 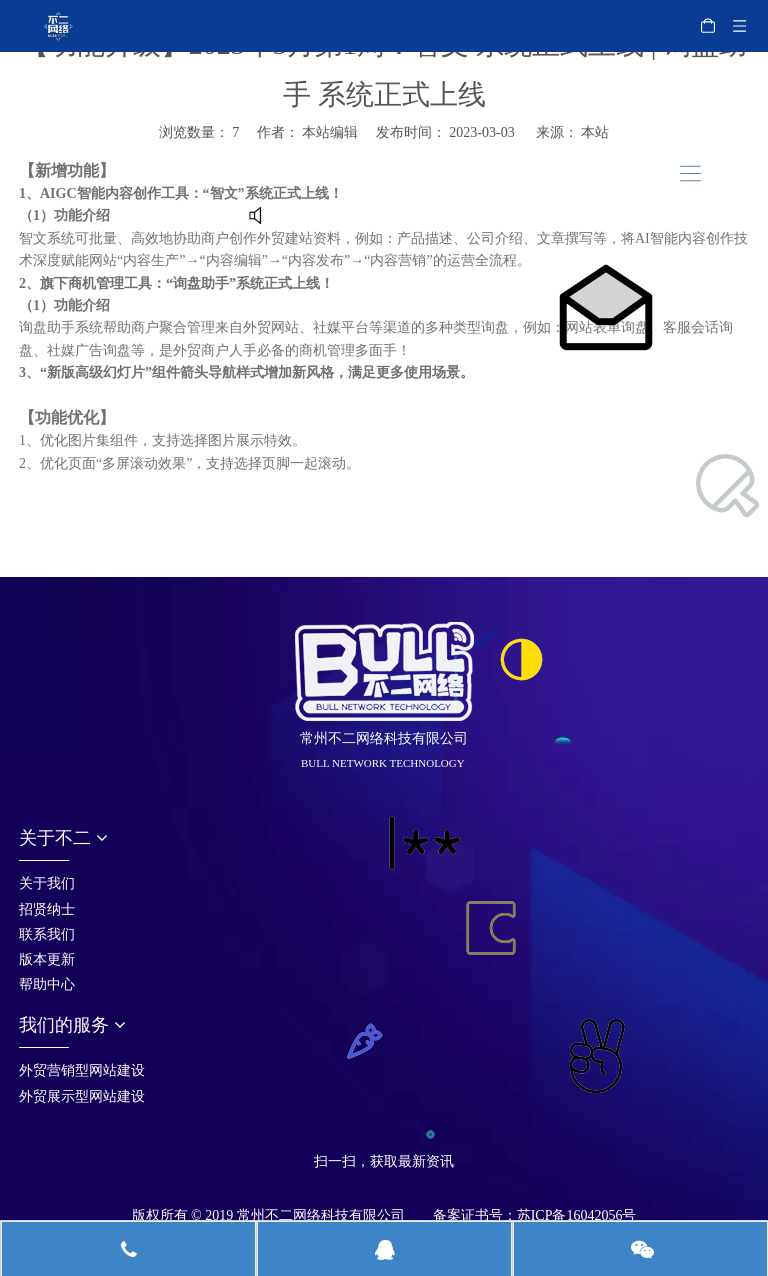 I want to click on enter or view password field, so click(x=421, y=843).